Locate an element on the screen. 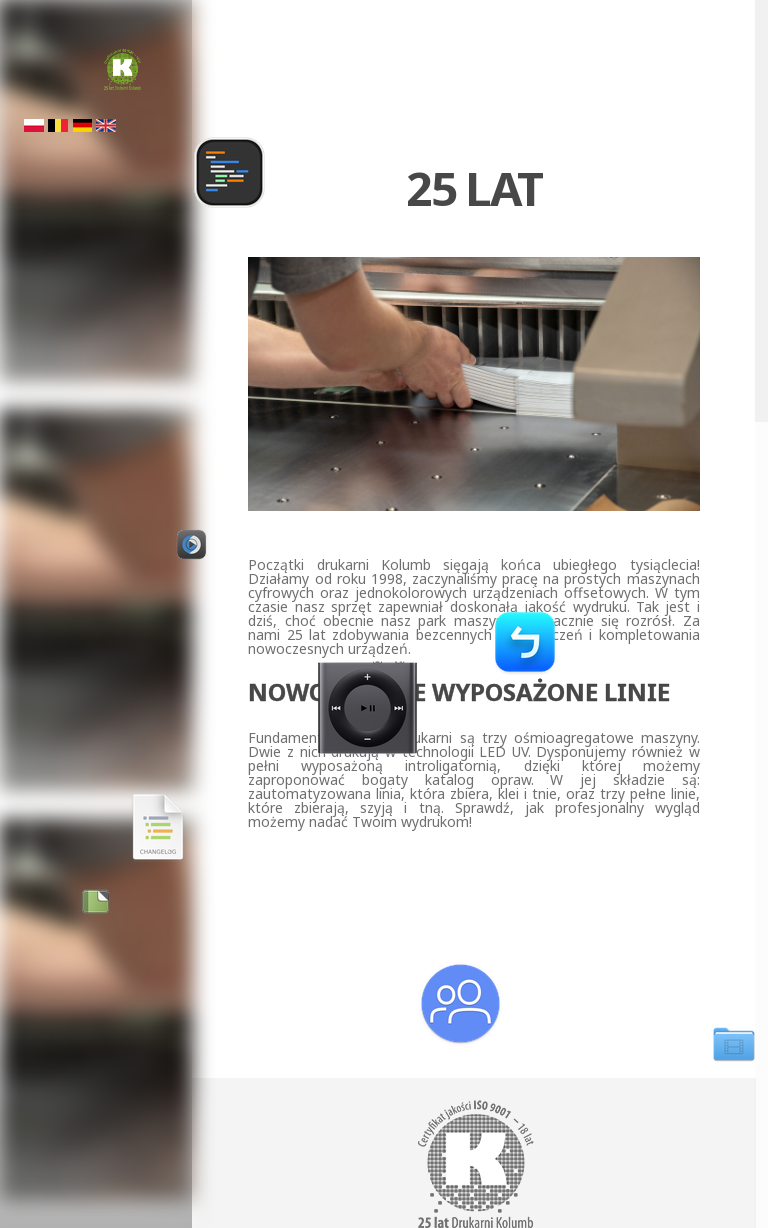  switch user account is located at coordinates (460, 1003).